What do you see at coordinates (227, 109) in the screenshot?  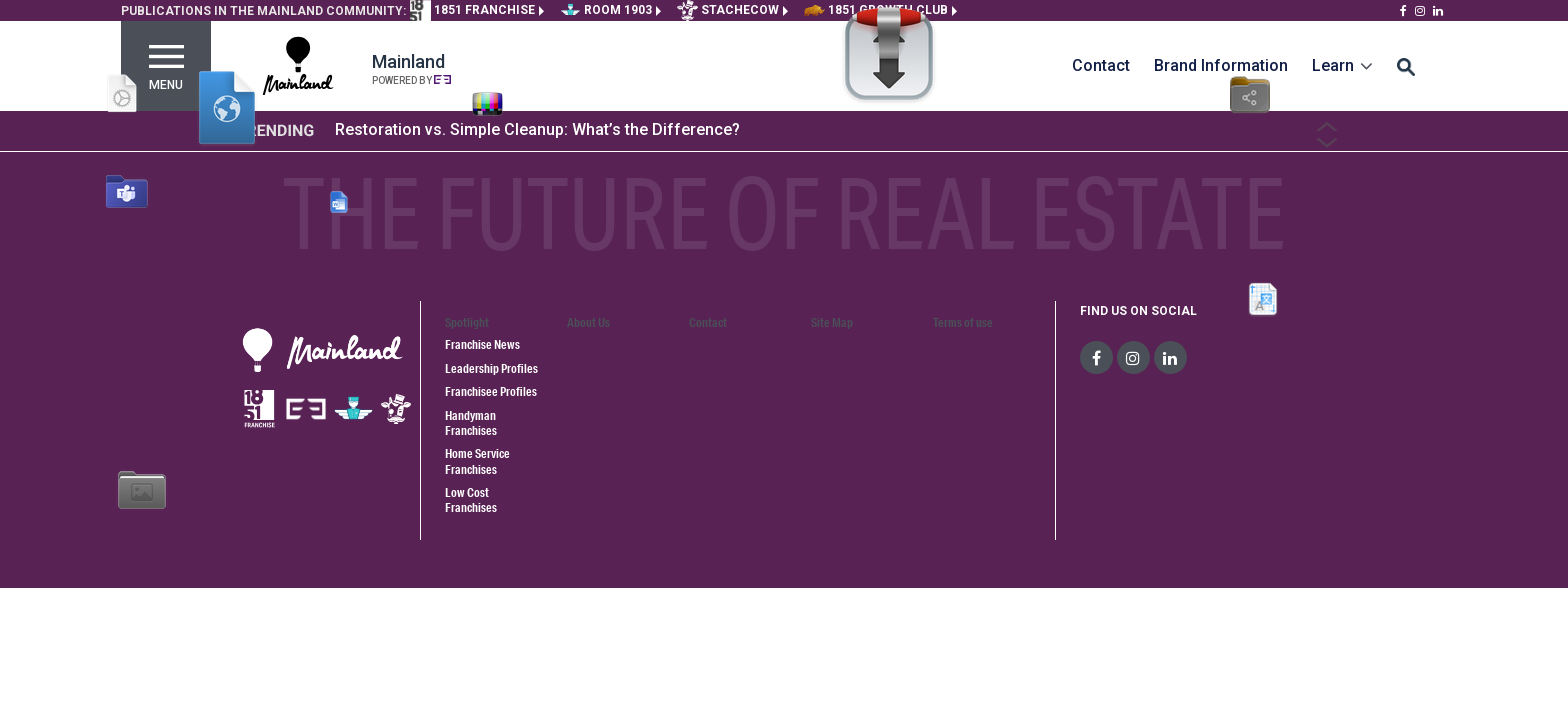 I see `an opendocument web template file` at bounding box center [227, 109].